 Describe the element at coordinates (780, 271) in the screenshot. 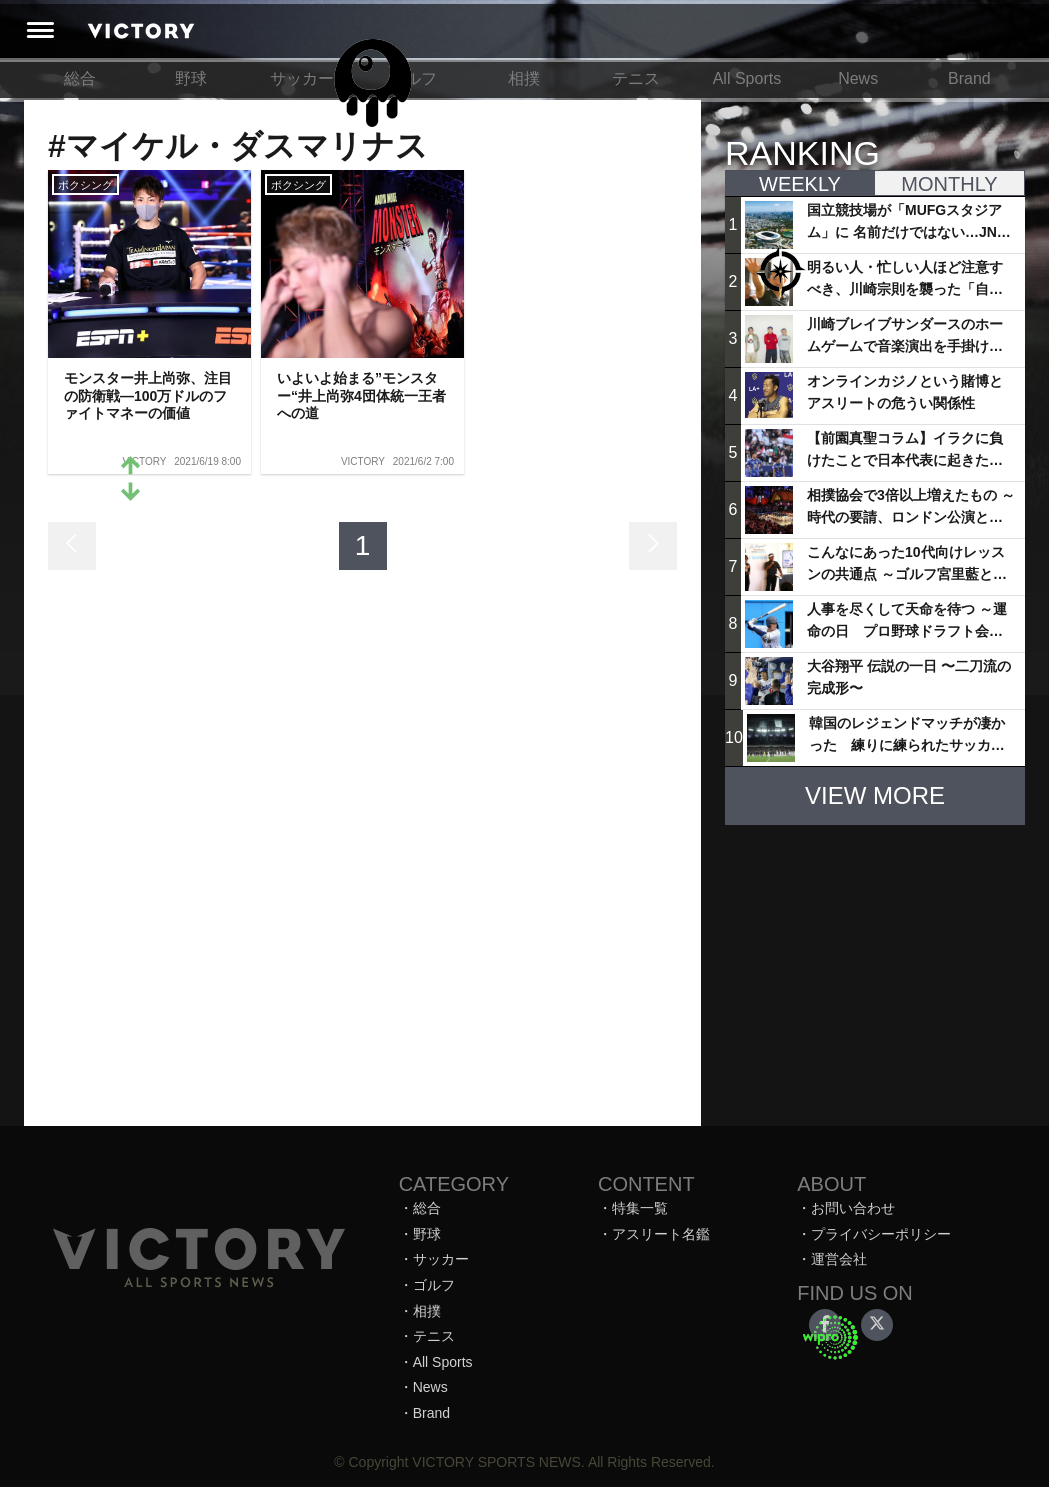

I see `open OSGeo geospatial tools or resources` at that location.